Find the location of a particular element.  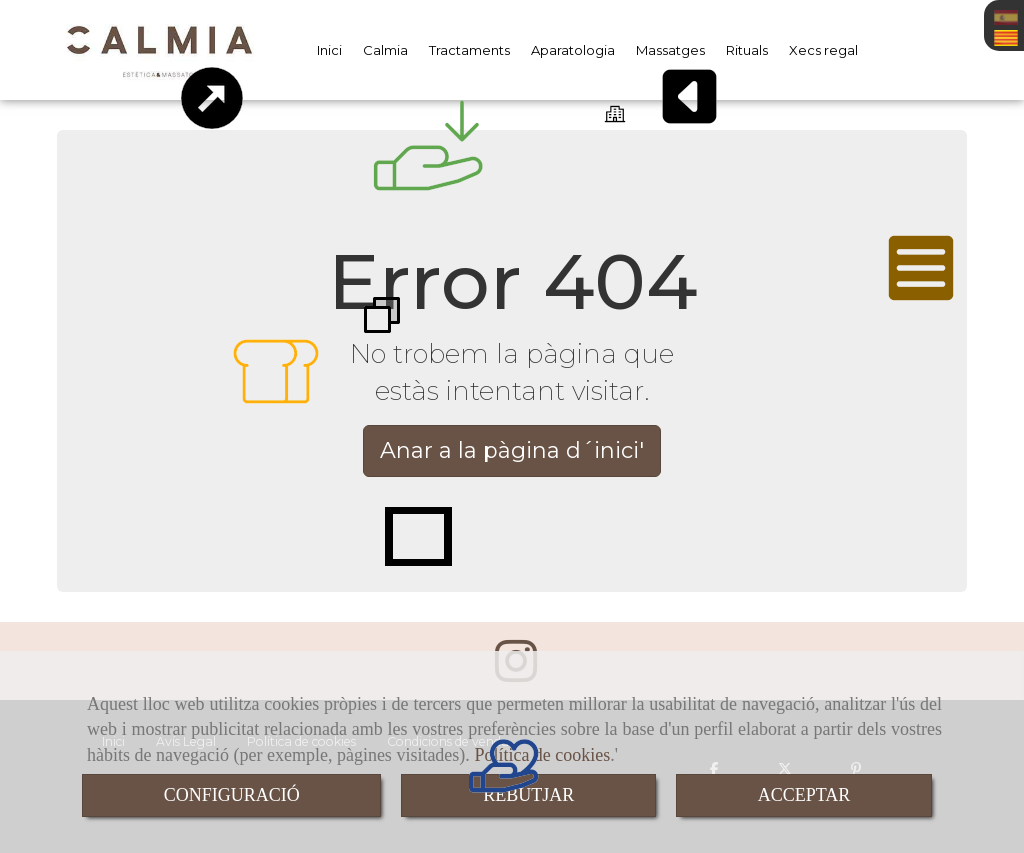

copy to clipboard is located at coordinates (382, 315).